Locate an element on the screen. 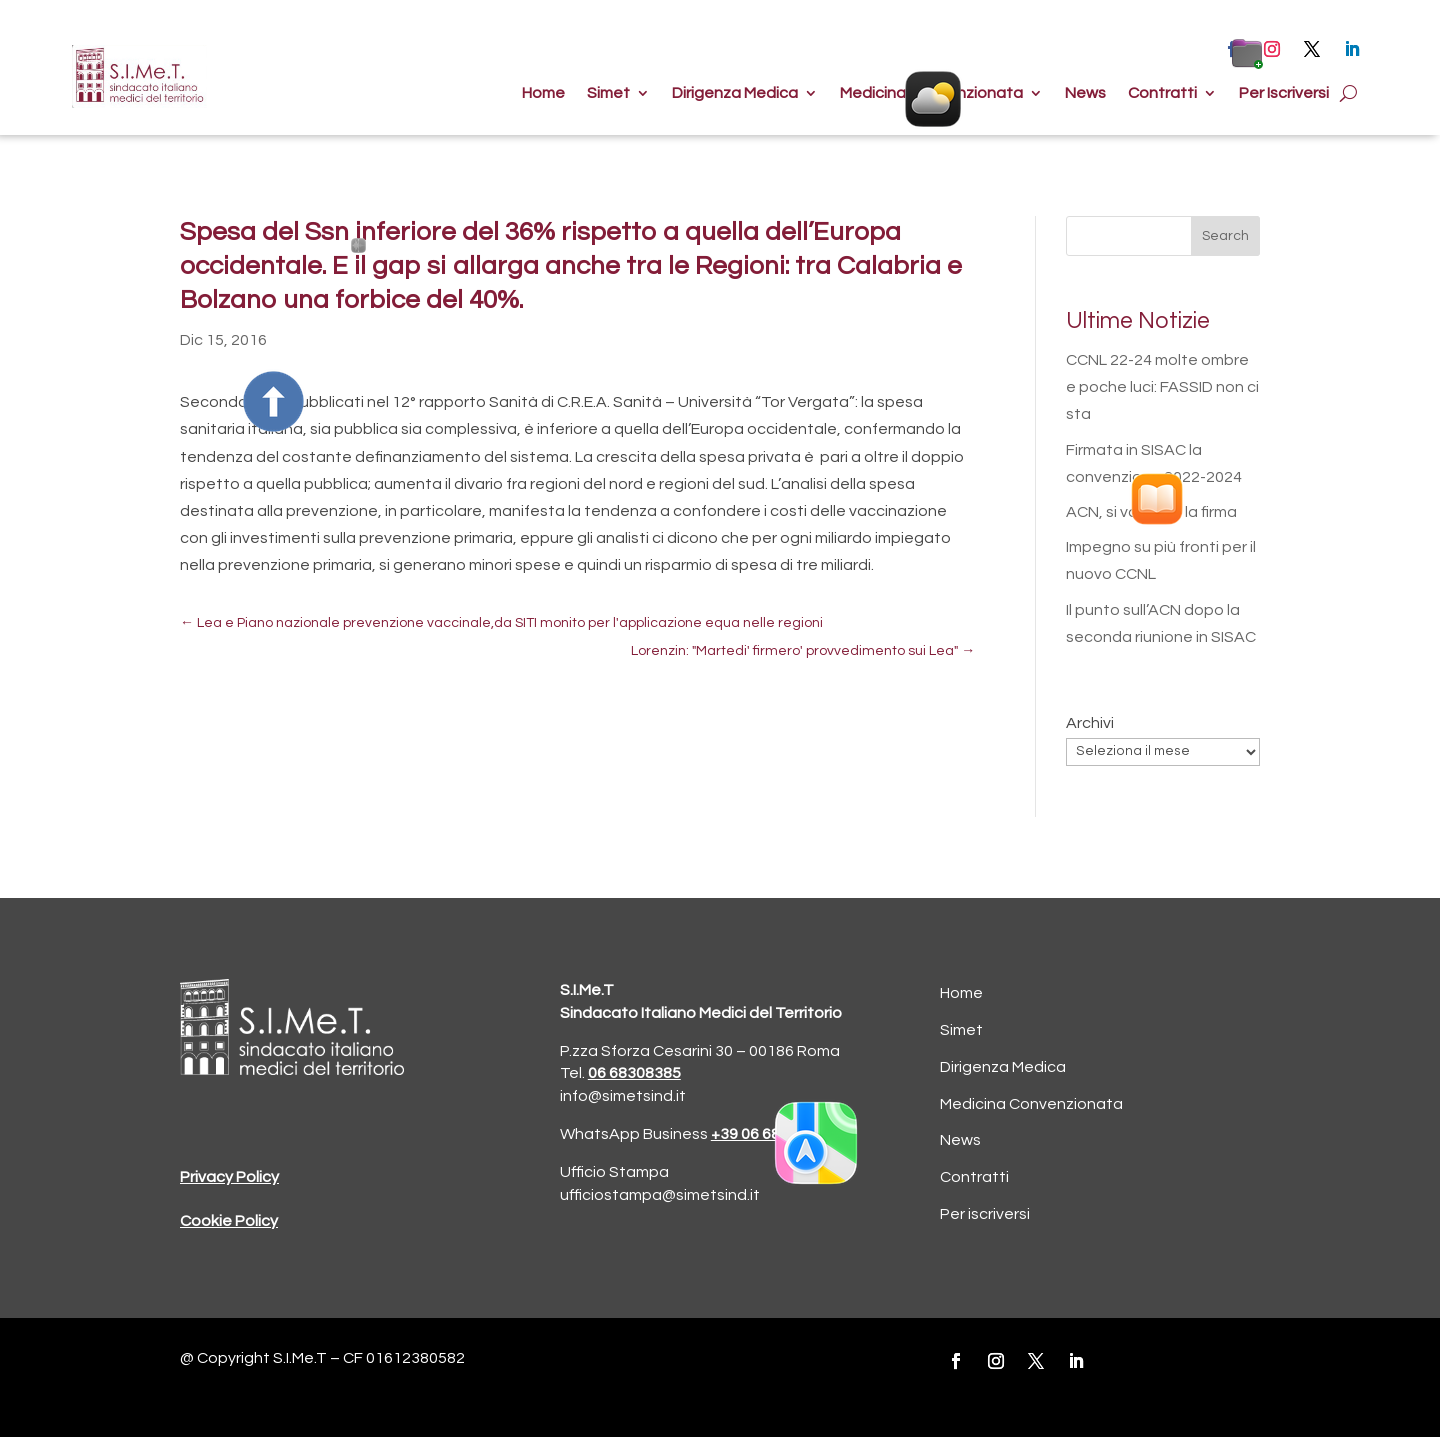 The width and height of the screenshot is (1440, 1437). create a new folder is located at coordinates (1247, 53).